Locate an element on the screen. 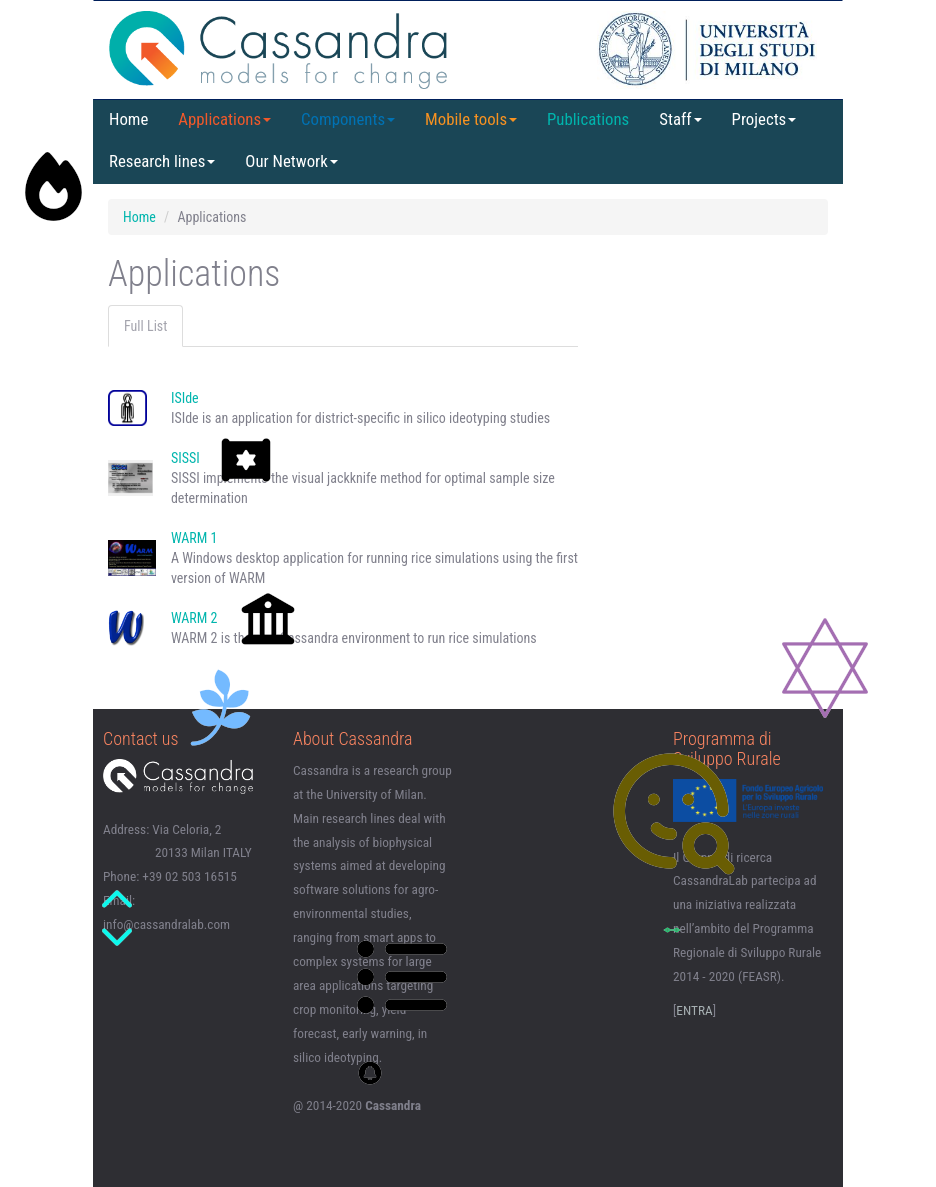 This screenshot has height=1187, width=936. pagelines brand logo is located at coordinates (220, 707).